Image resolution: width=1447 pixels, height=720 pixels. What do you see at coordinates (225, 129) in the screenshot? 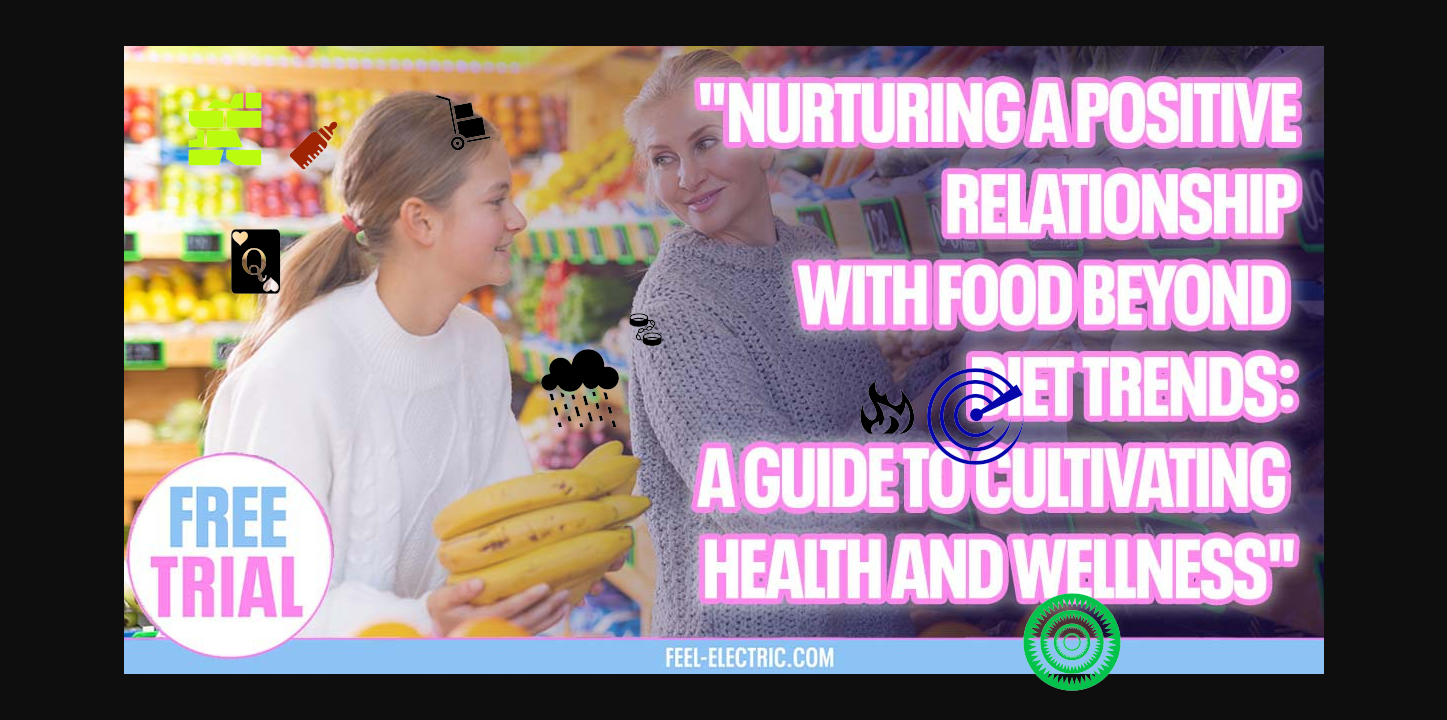
I see `indicates structural damage or destruction in gameplay` at bounding box center [225, 129].